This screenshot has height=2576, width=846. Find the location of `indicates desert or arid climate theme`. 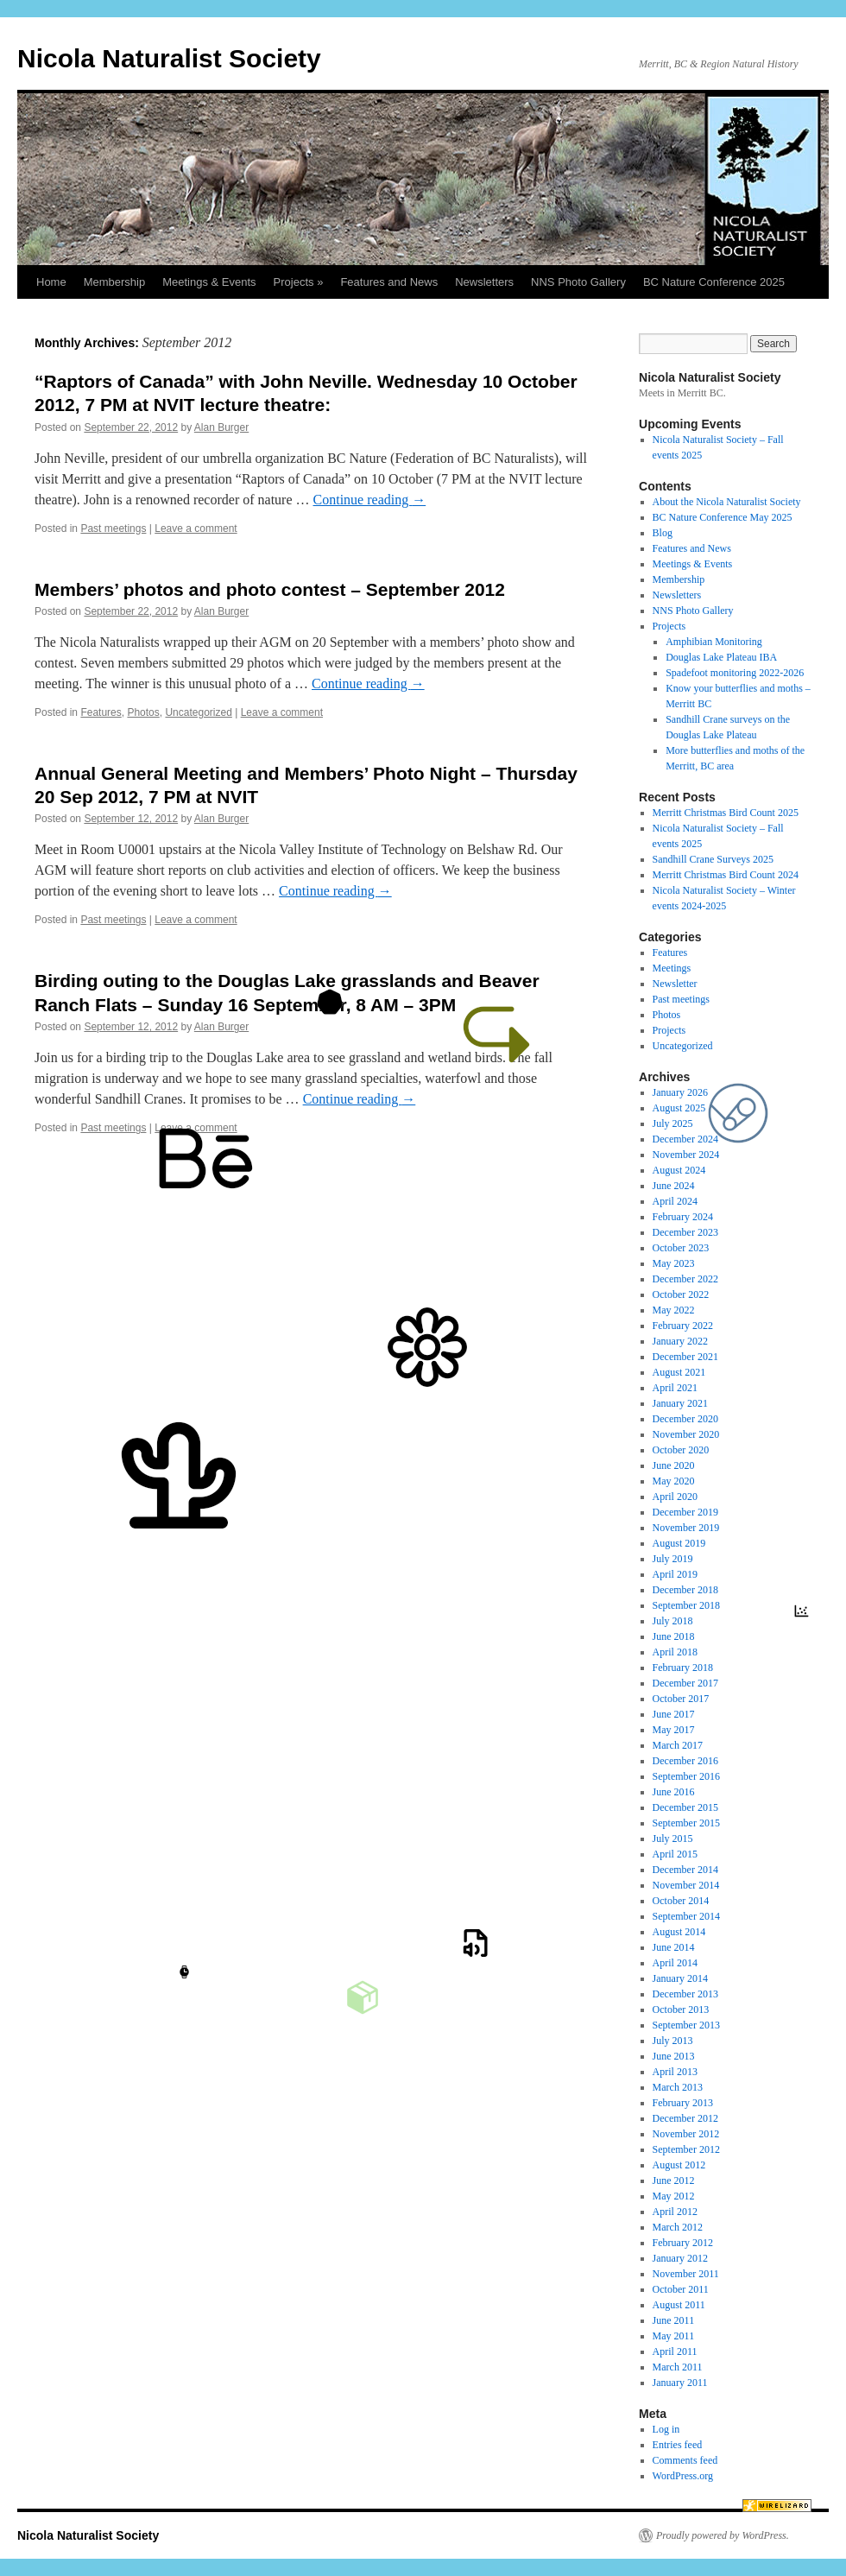

indicates desert or arid climate theme is located at coordinates (179, 1479).